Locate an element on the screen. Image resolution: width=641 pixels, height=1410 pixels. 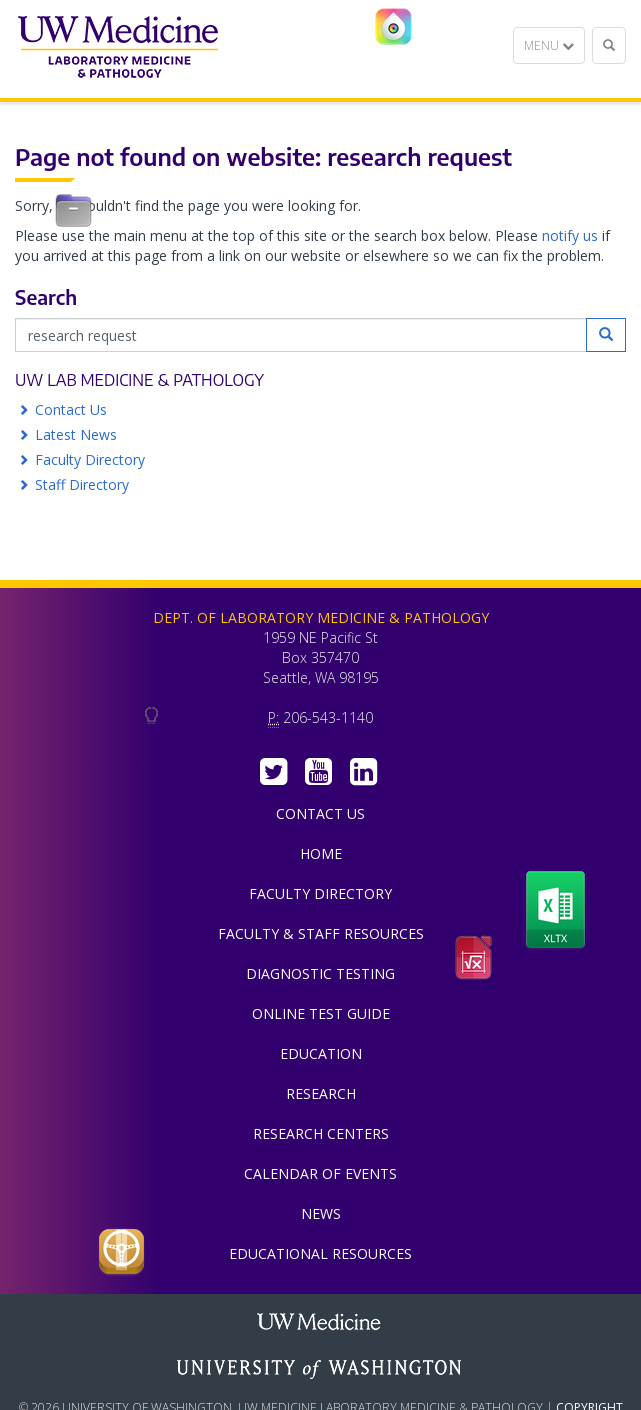
excel spreadsheet template file is located at coordinates (555, 910).